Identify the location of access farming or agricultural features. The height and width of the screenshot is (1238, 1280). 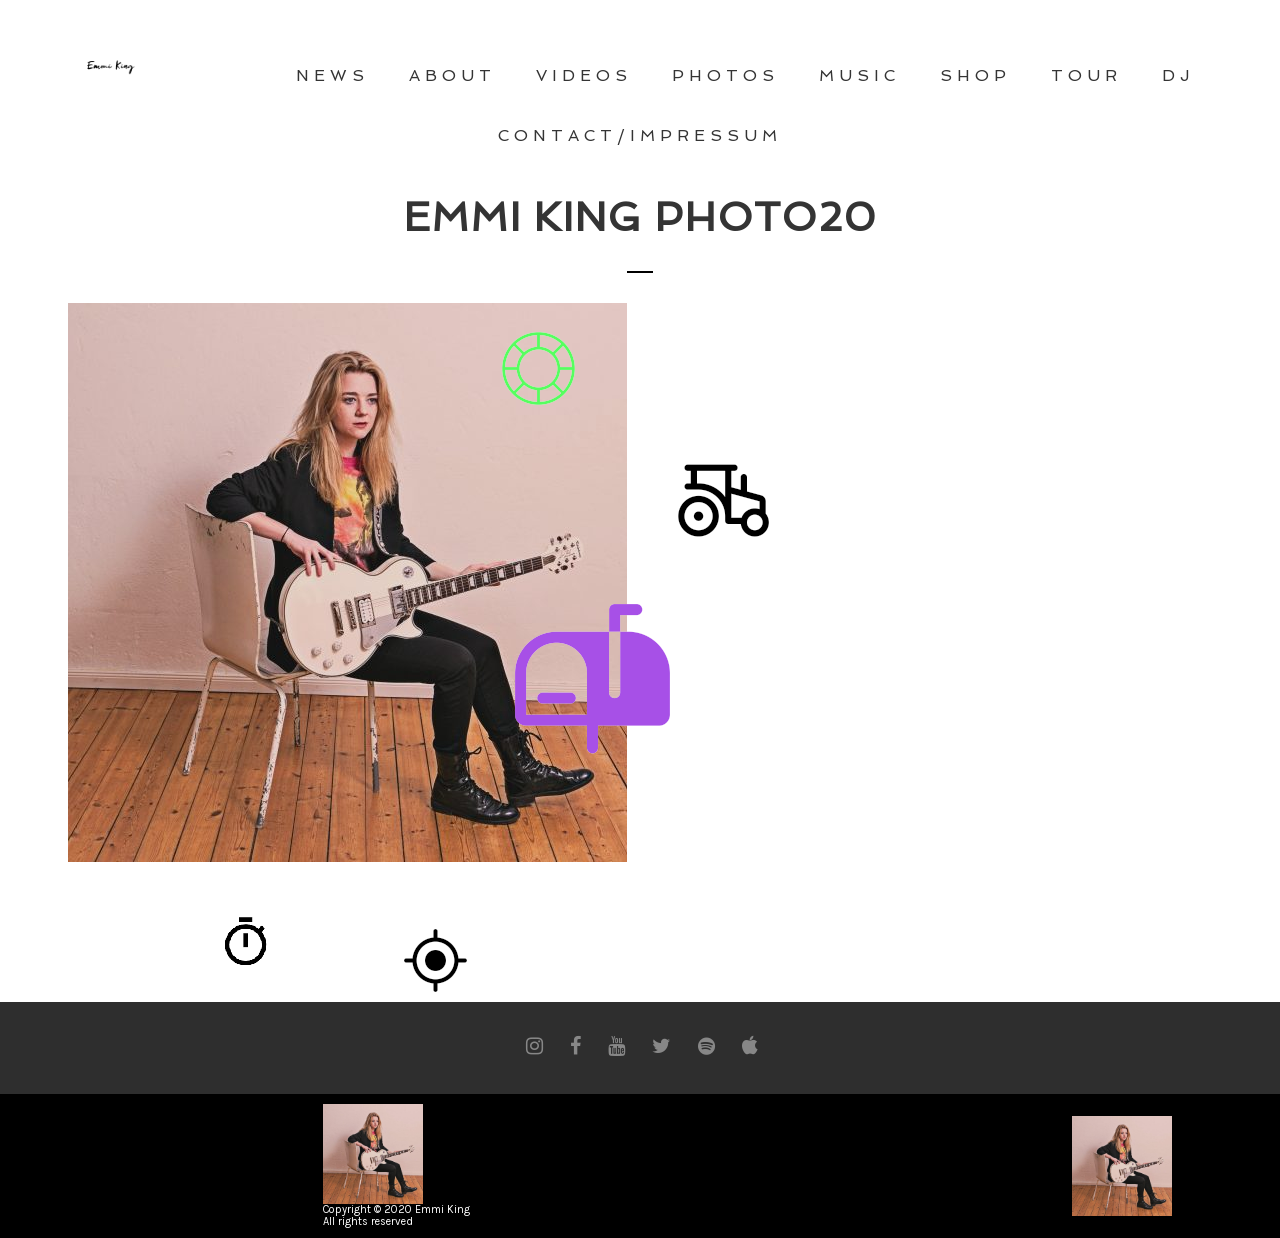
(722, 499).